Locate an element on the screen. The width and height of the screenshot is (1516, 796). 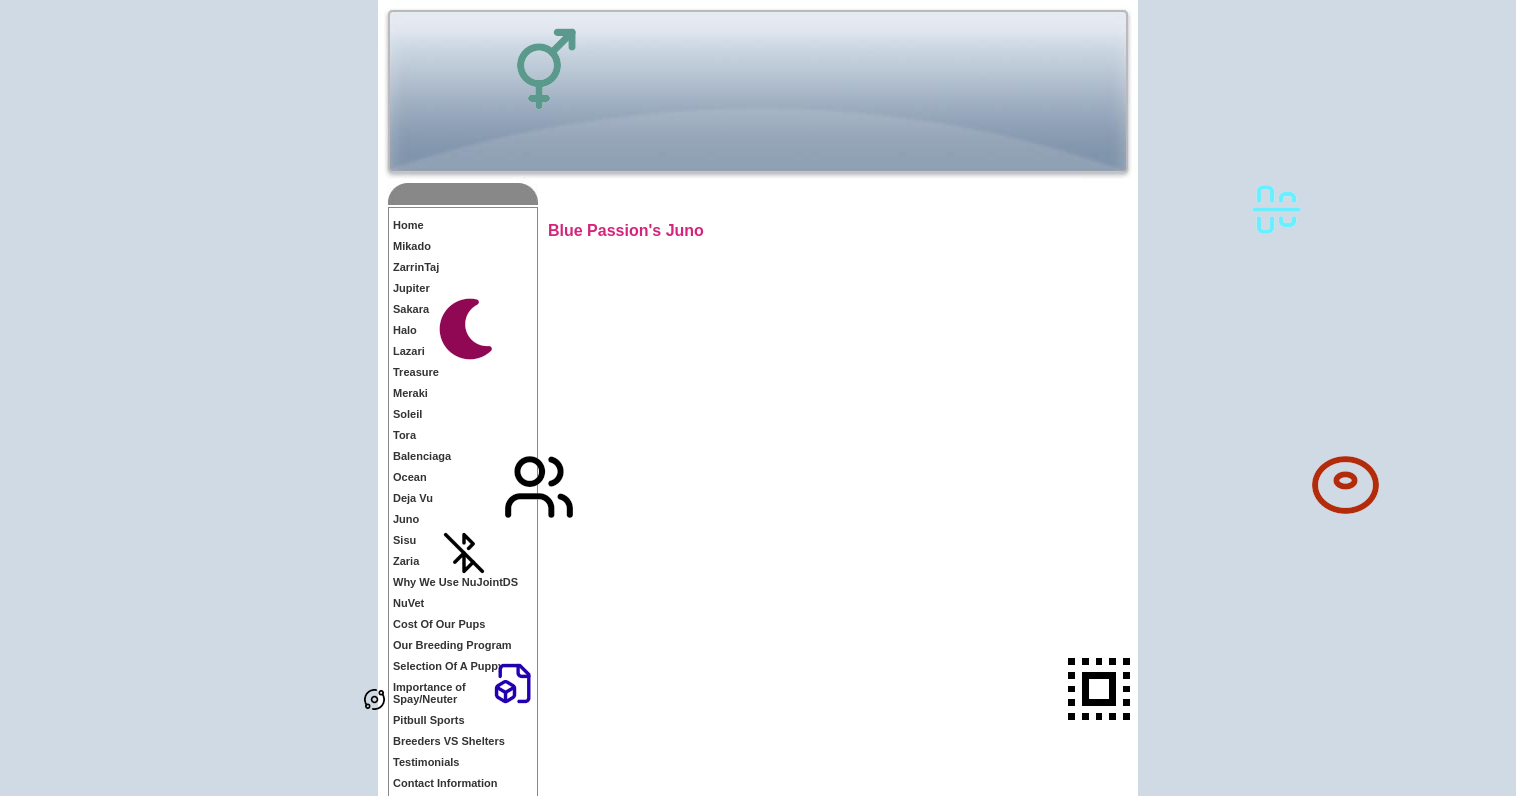
indicates gender options or settings is located at coordinates (539, 69).